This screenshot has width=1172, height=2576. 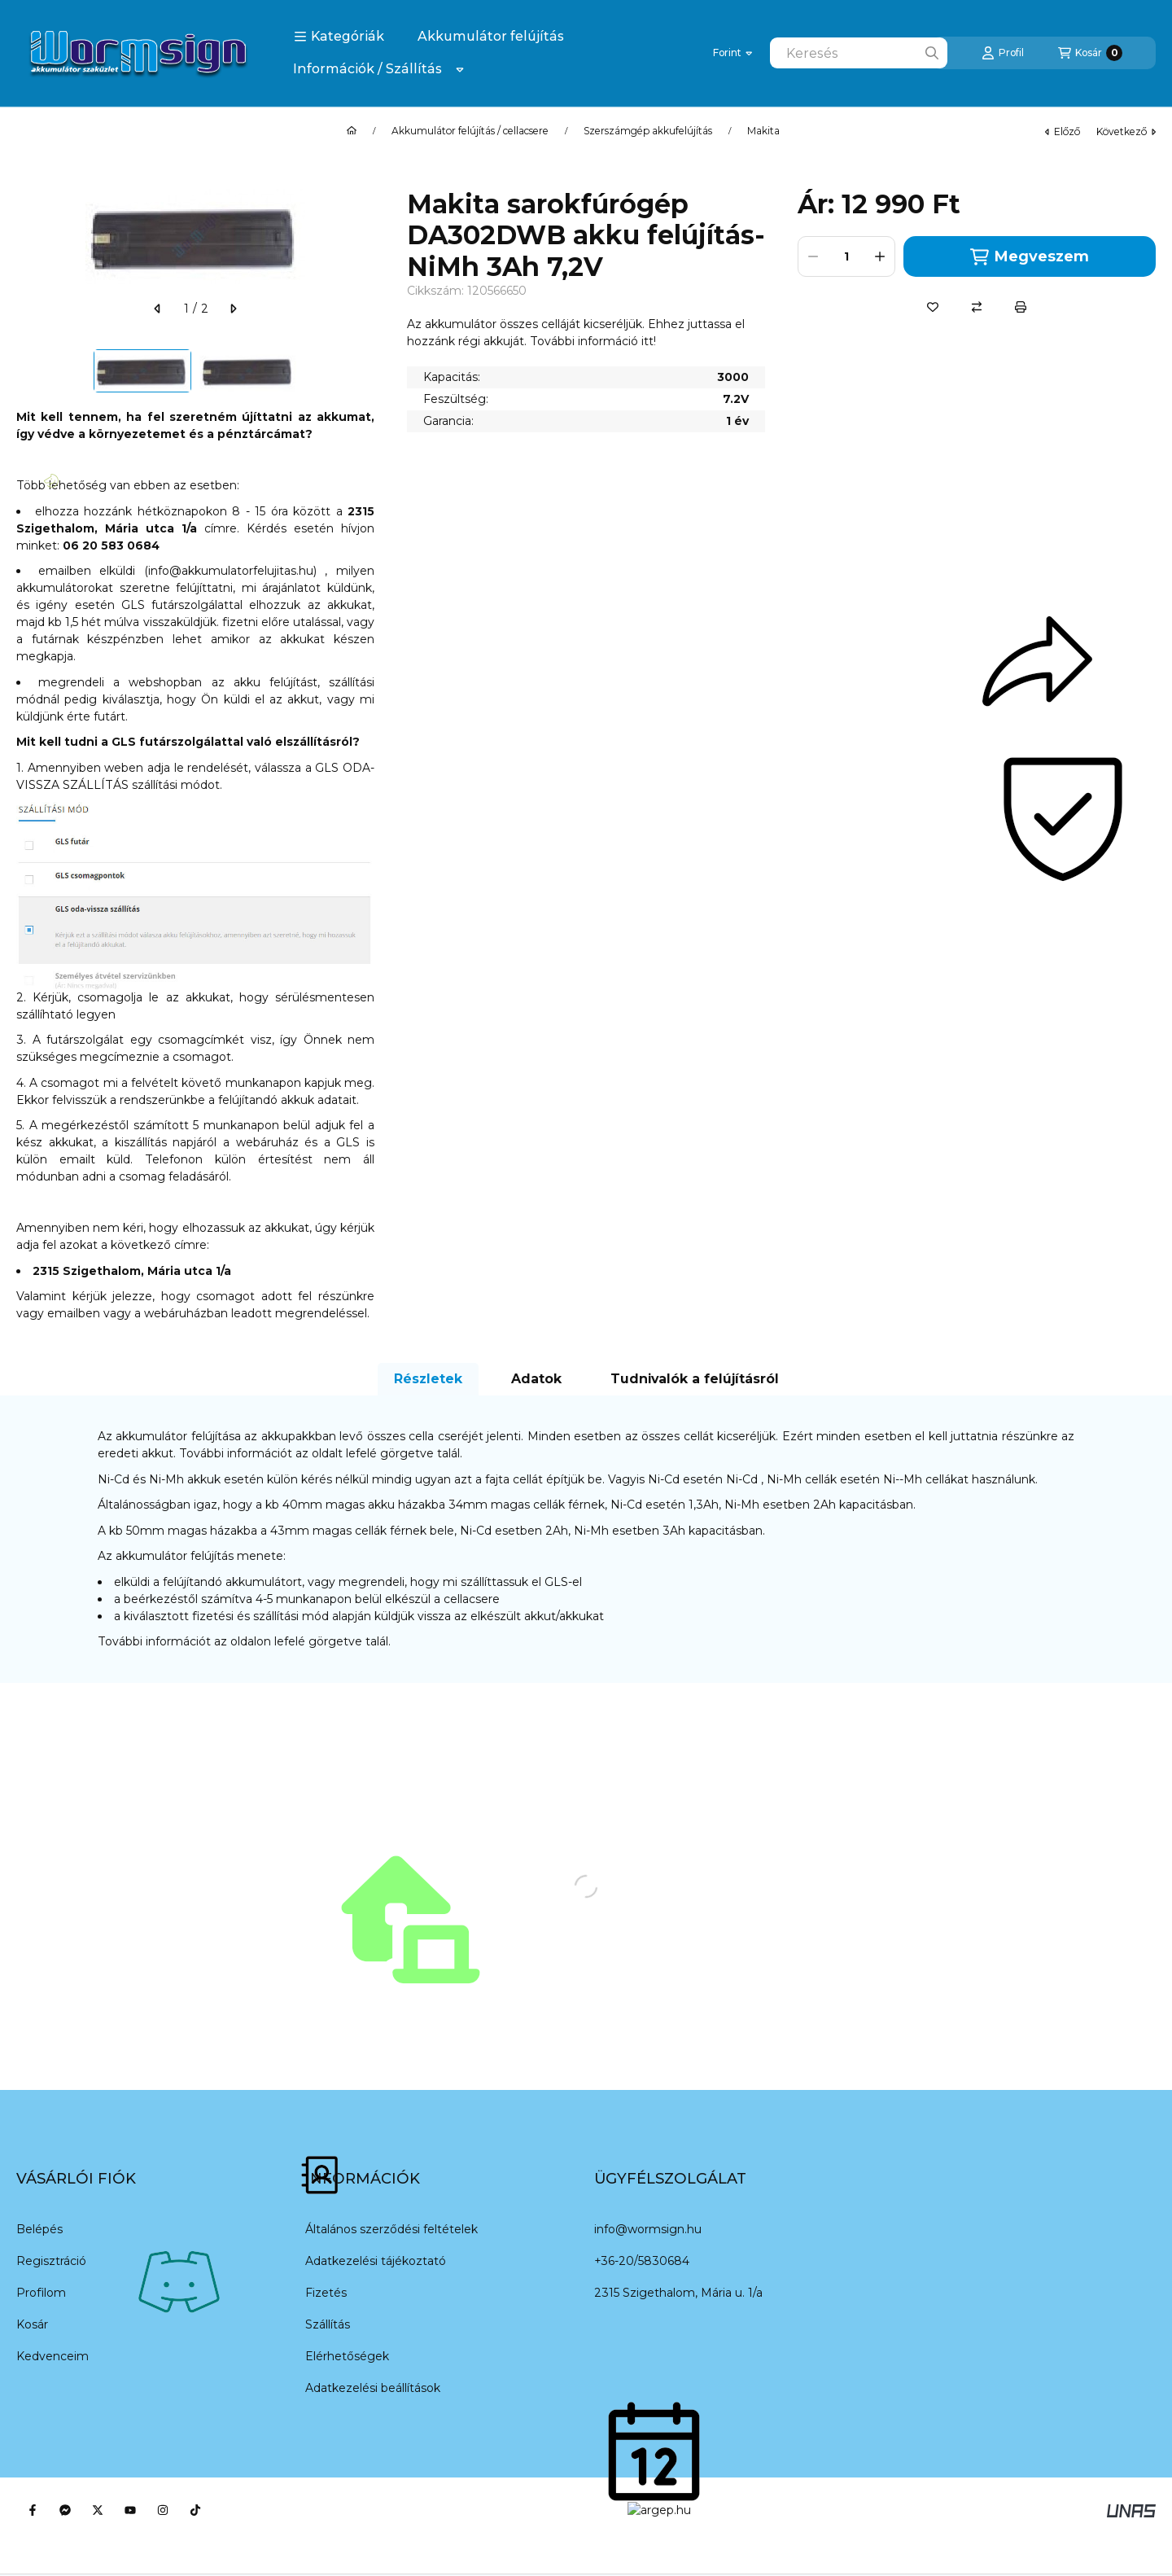 What do you see at coordinates (410, 1917) in the screenshot?
I see `work from home or remote work mode` at bounding box center [410, 1917].